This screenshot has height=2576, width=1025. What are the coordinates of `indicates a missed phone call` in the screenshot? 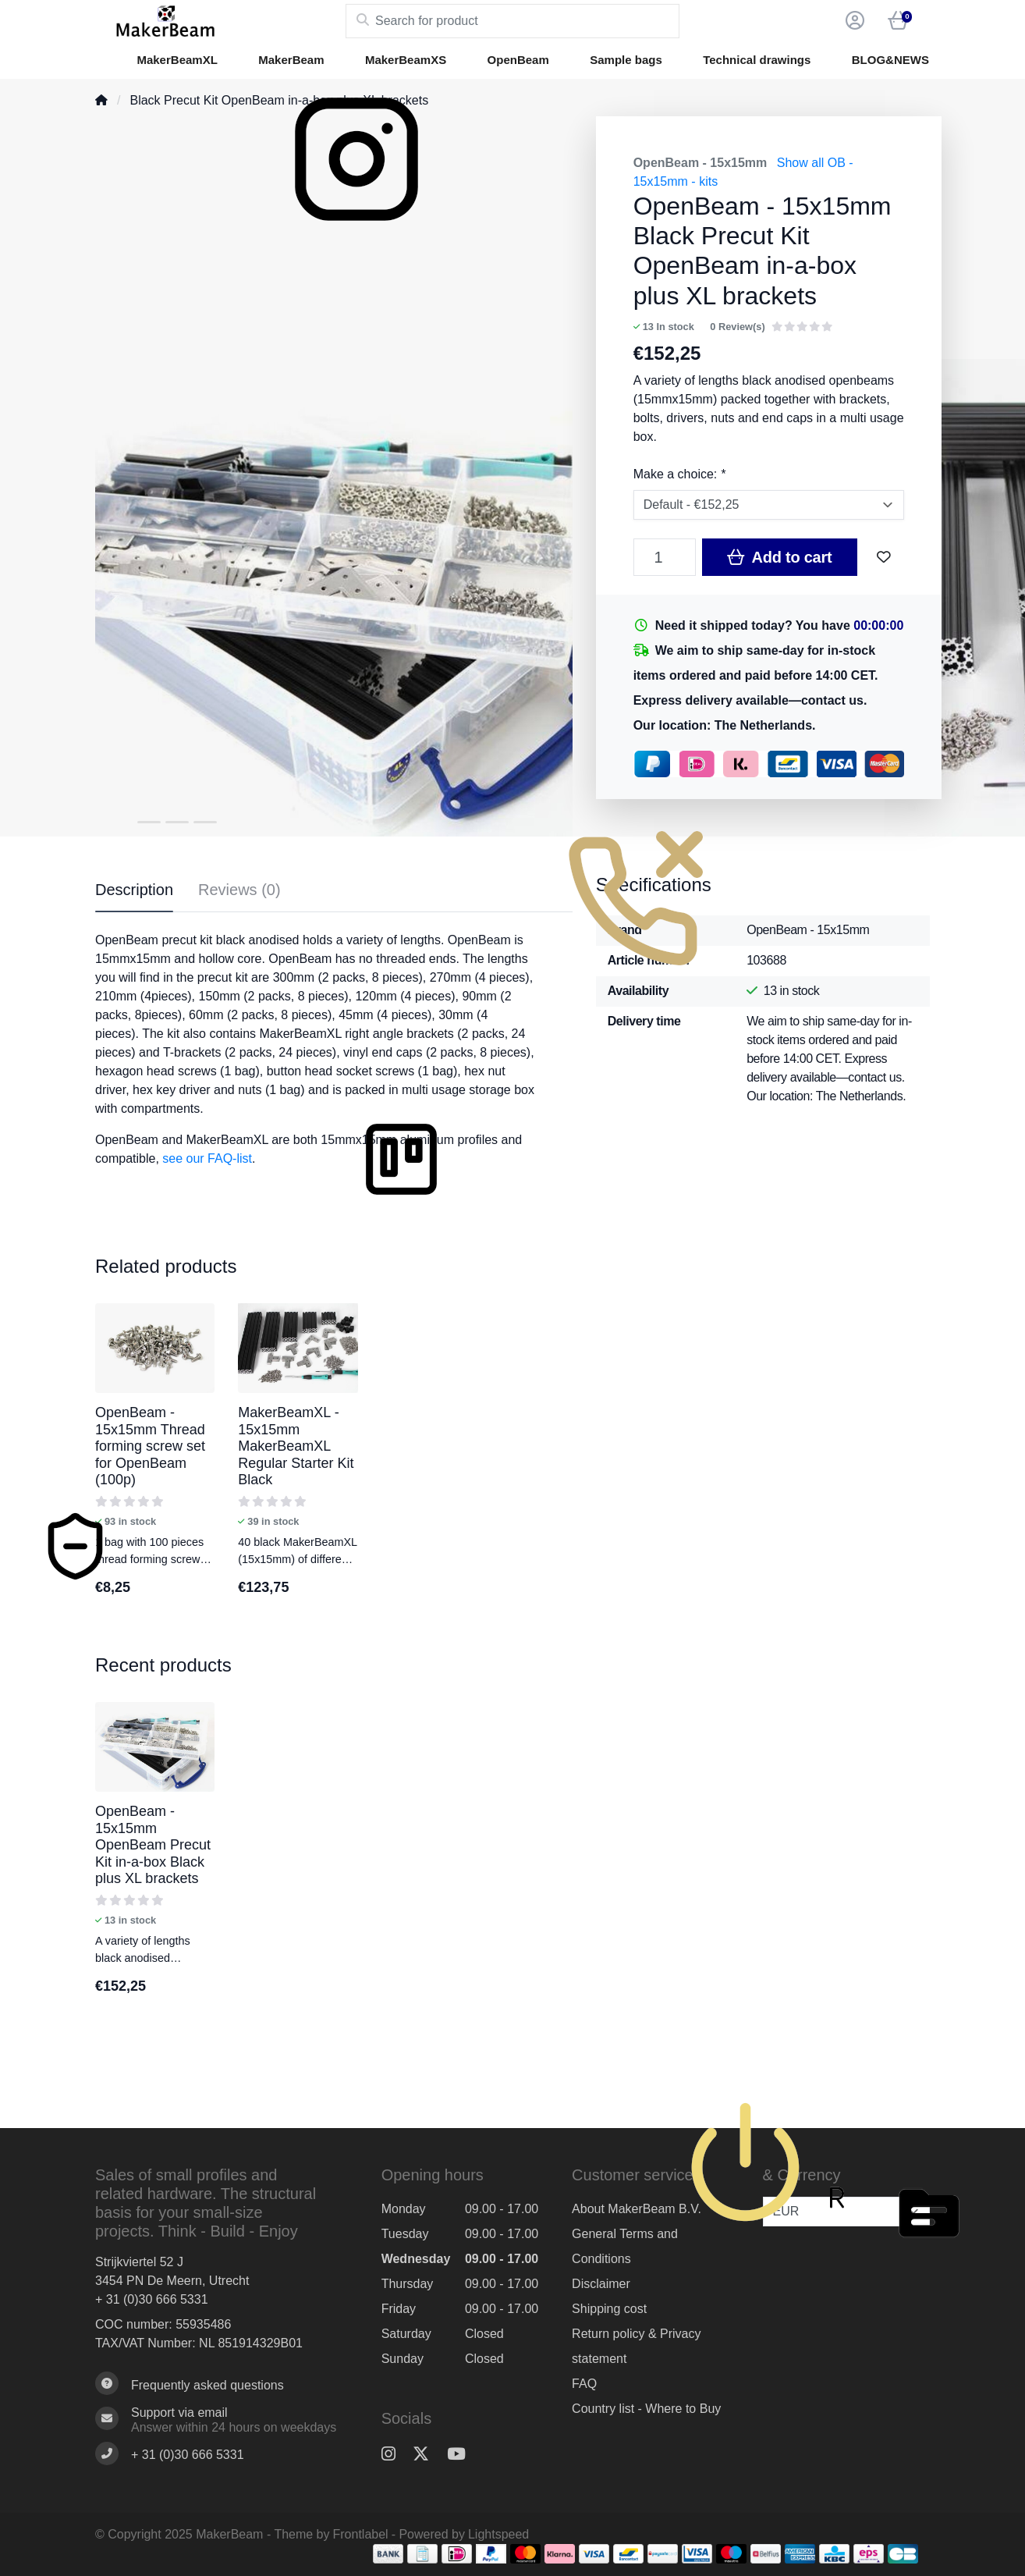 It's located at (633, 901).